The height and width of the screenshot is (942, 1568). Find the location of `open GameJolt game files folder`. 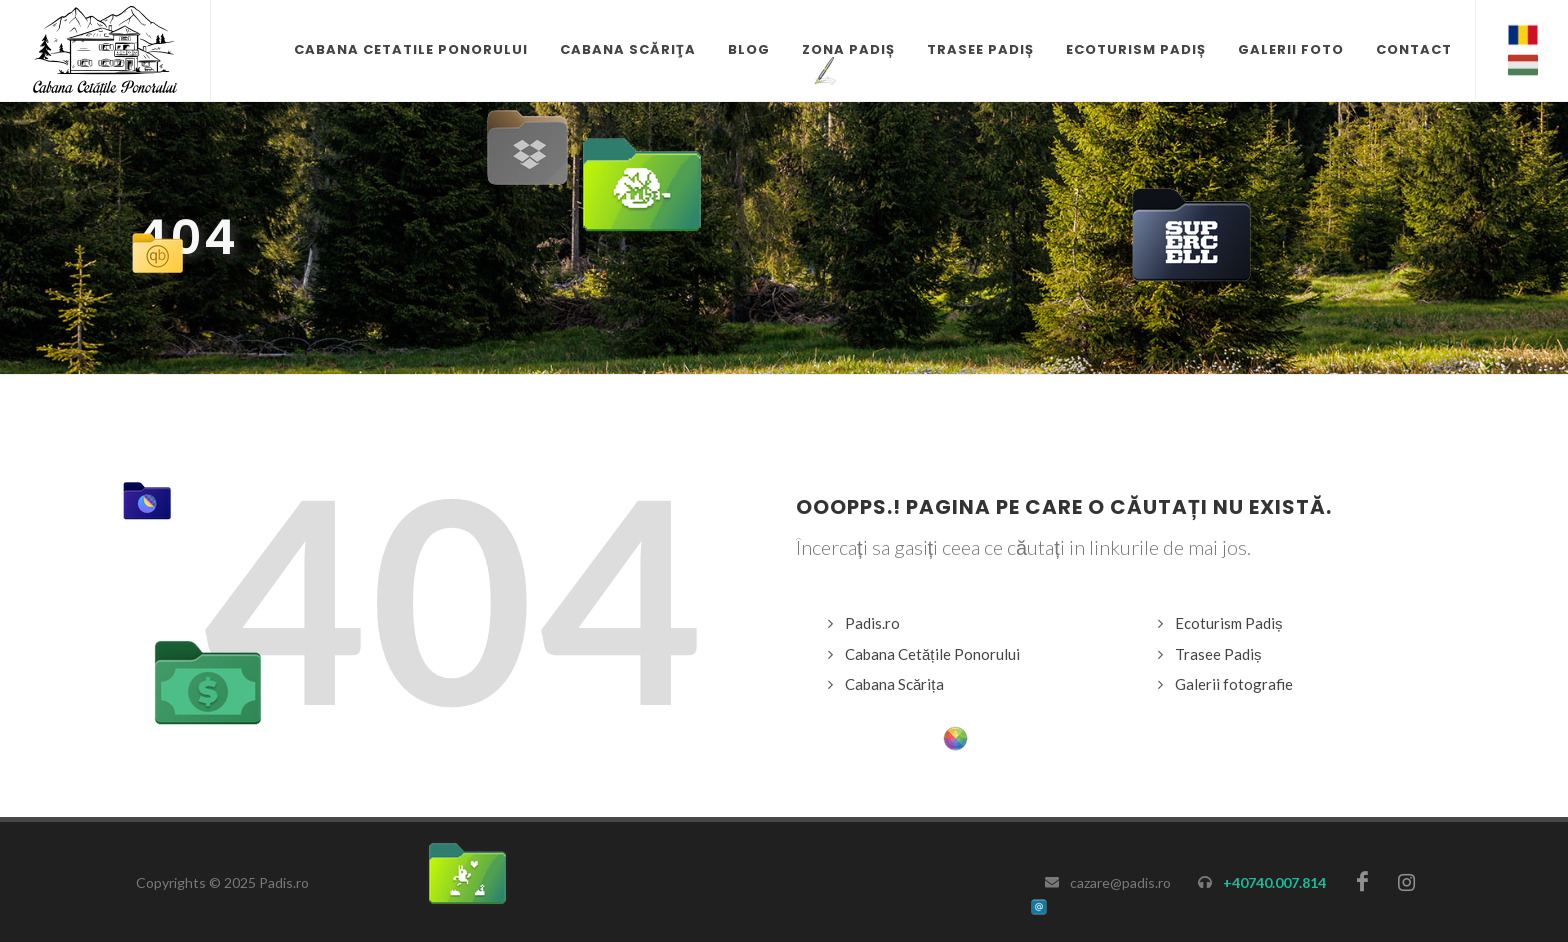

open GameJolt game files folder is located at coordinates (642, 188).